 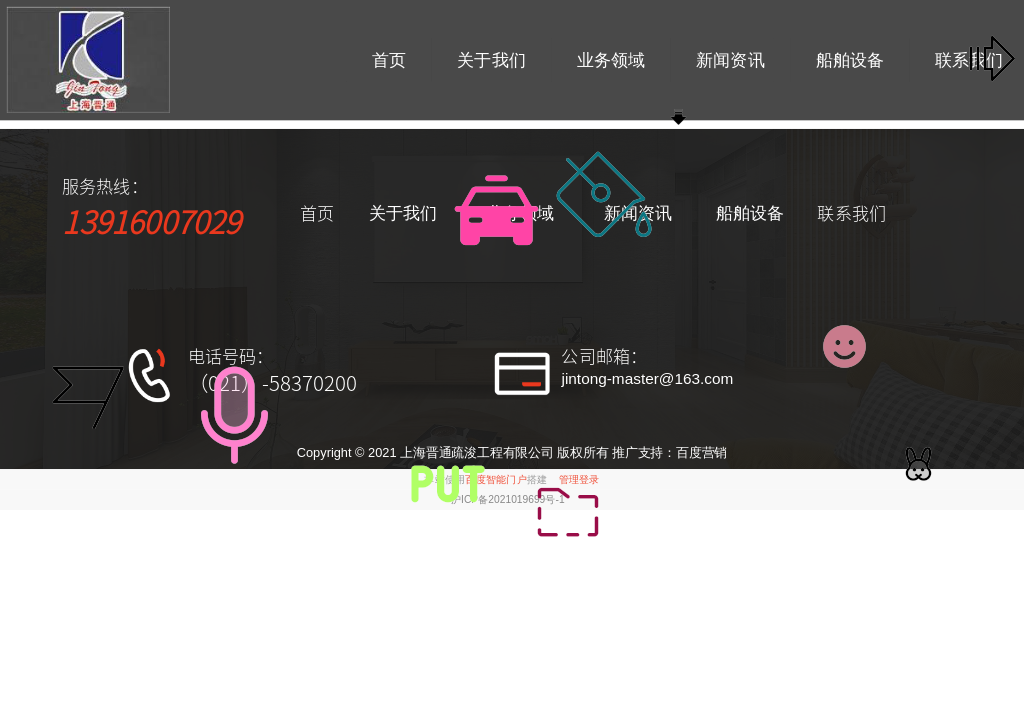 What do you see at coordinates (85, 393) in the screenshot?
I see `flag or bookmark an item` at bounding box center [85, 393].